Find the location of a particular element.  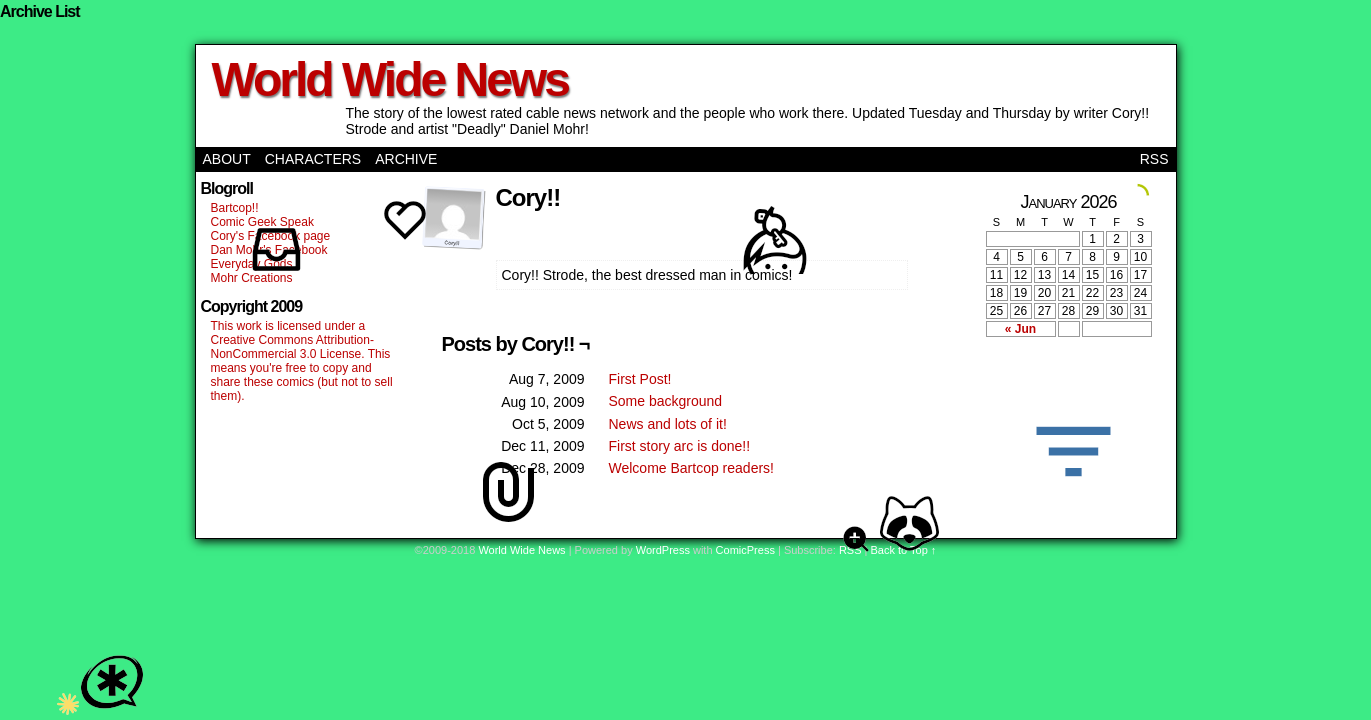

indicates content is loading is located at coordinates (1137, 195).